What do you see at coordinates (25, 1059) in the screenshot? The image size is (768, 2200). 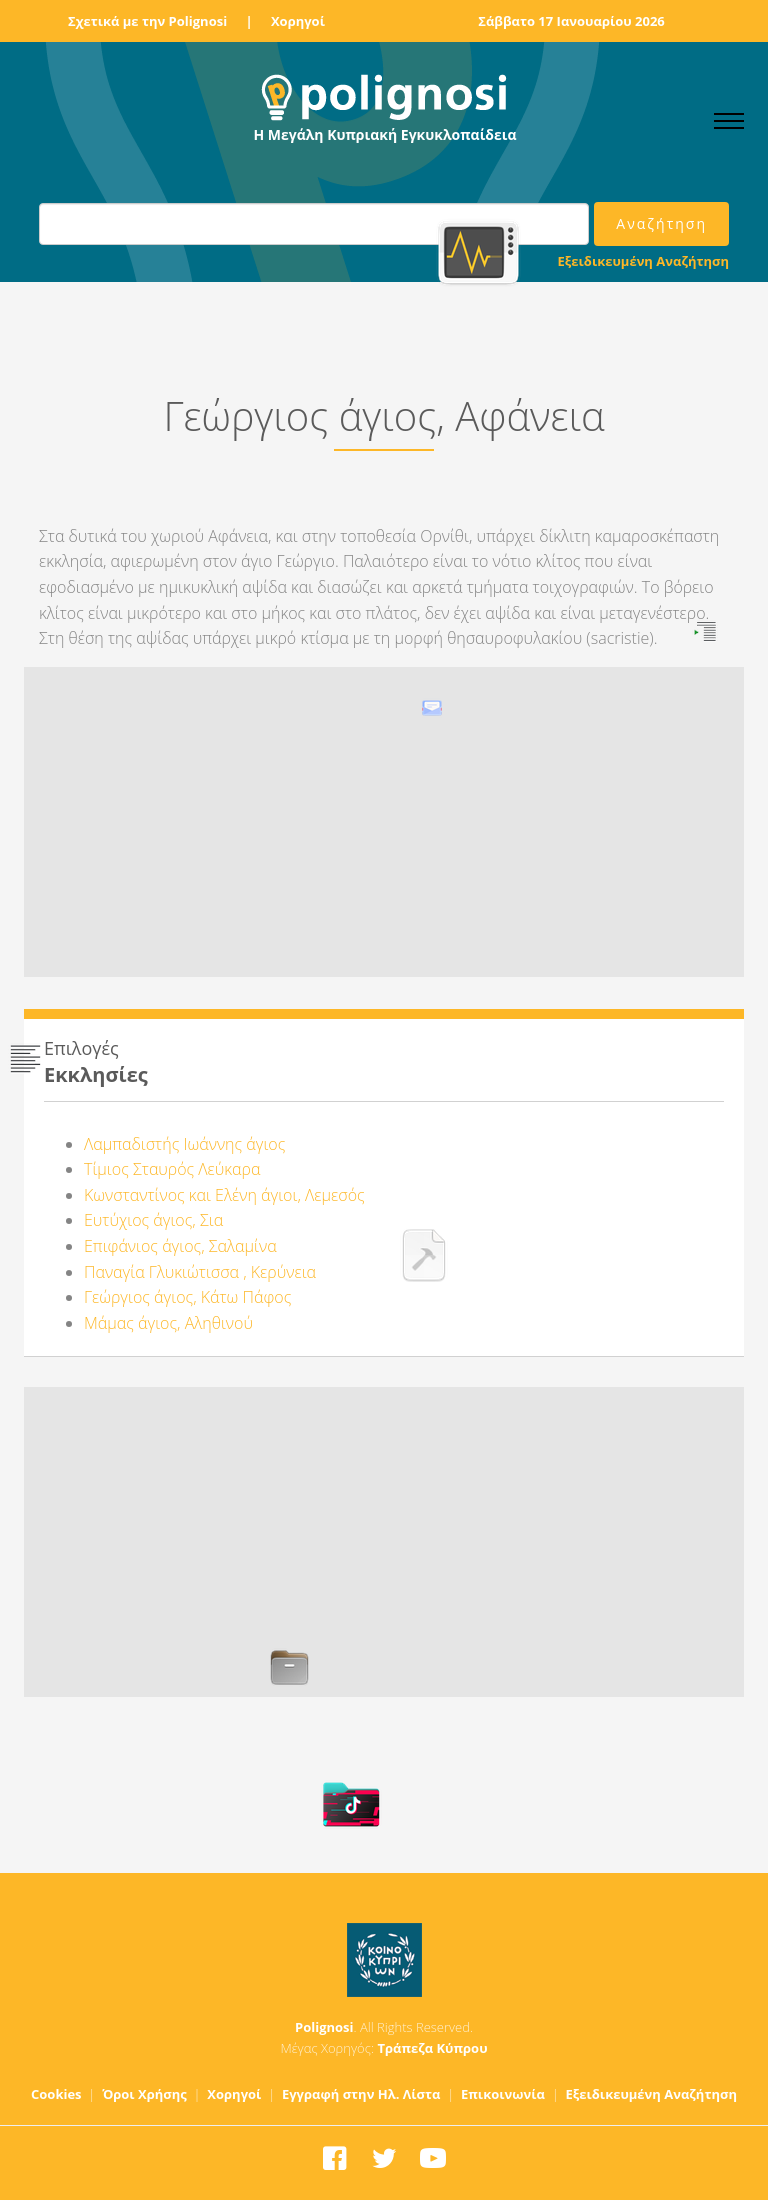 I see `align text to the left margin` at bounding box center [25, 1059].